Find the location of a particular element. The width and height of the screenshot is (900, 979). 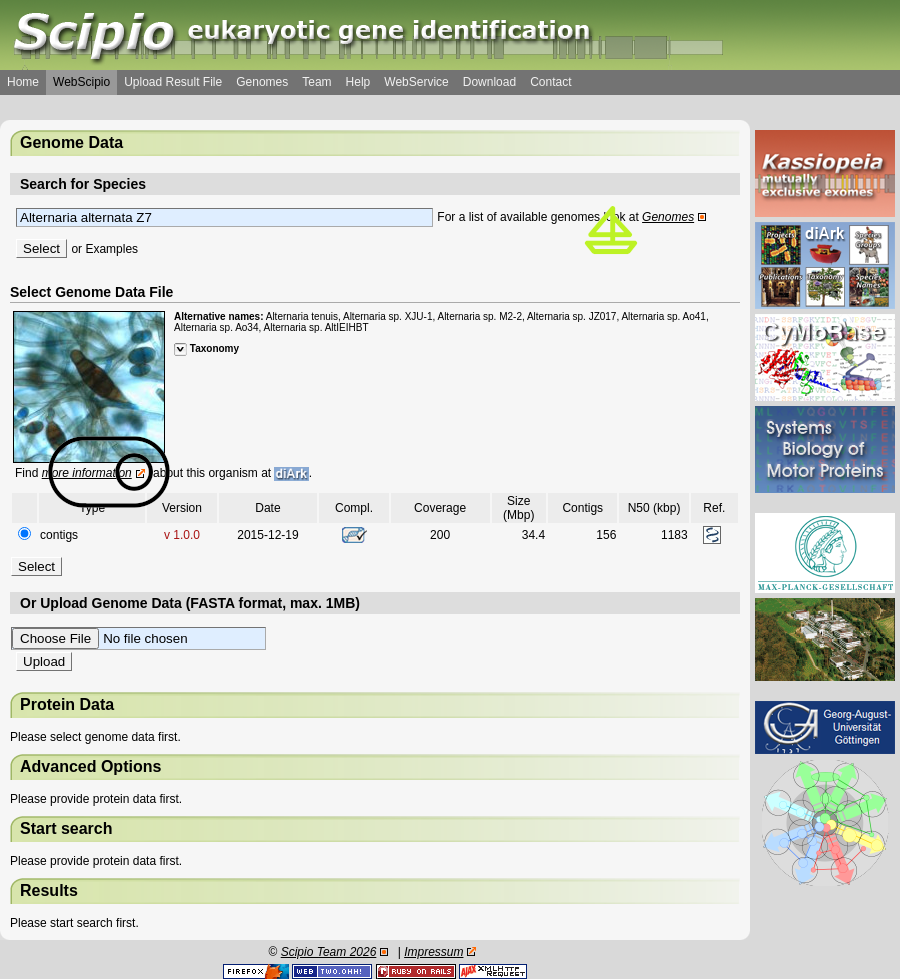

toggle switch in the on position is located at coordinates (109, 472).